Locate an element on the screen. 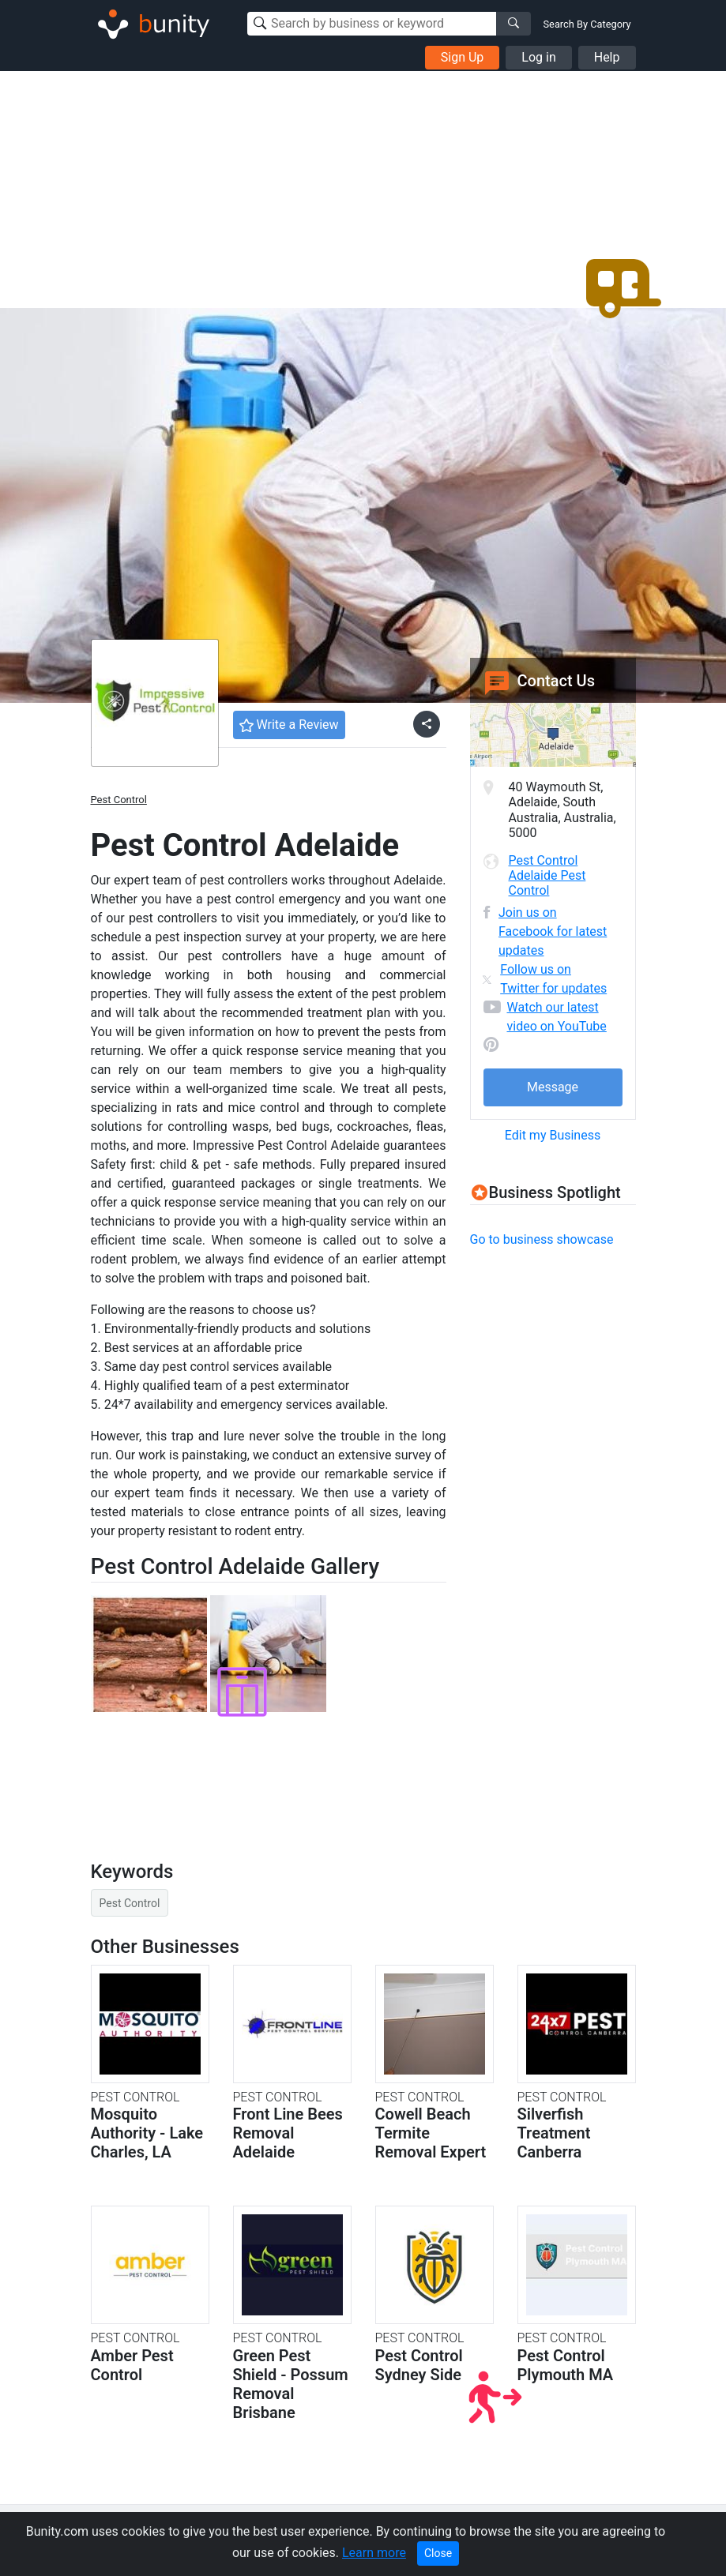  exit or leave current area is located at coordinates (495, 2397).